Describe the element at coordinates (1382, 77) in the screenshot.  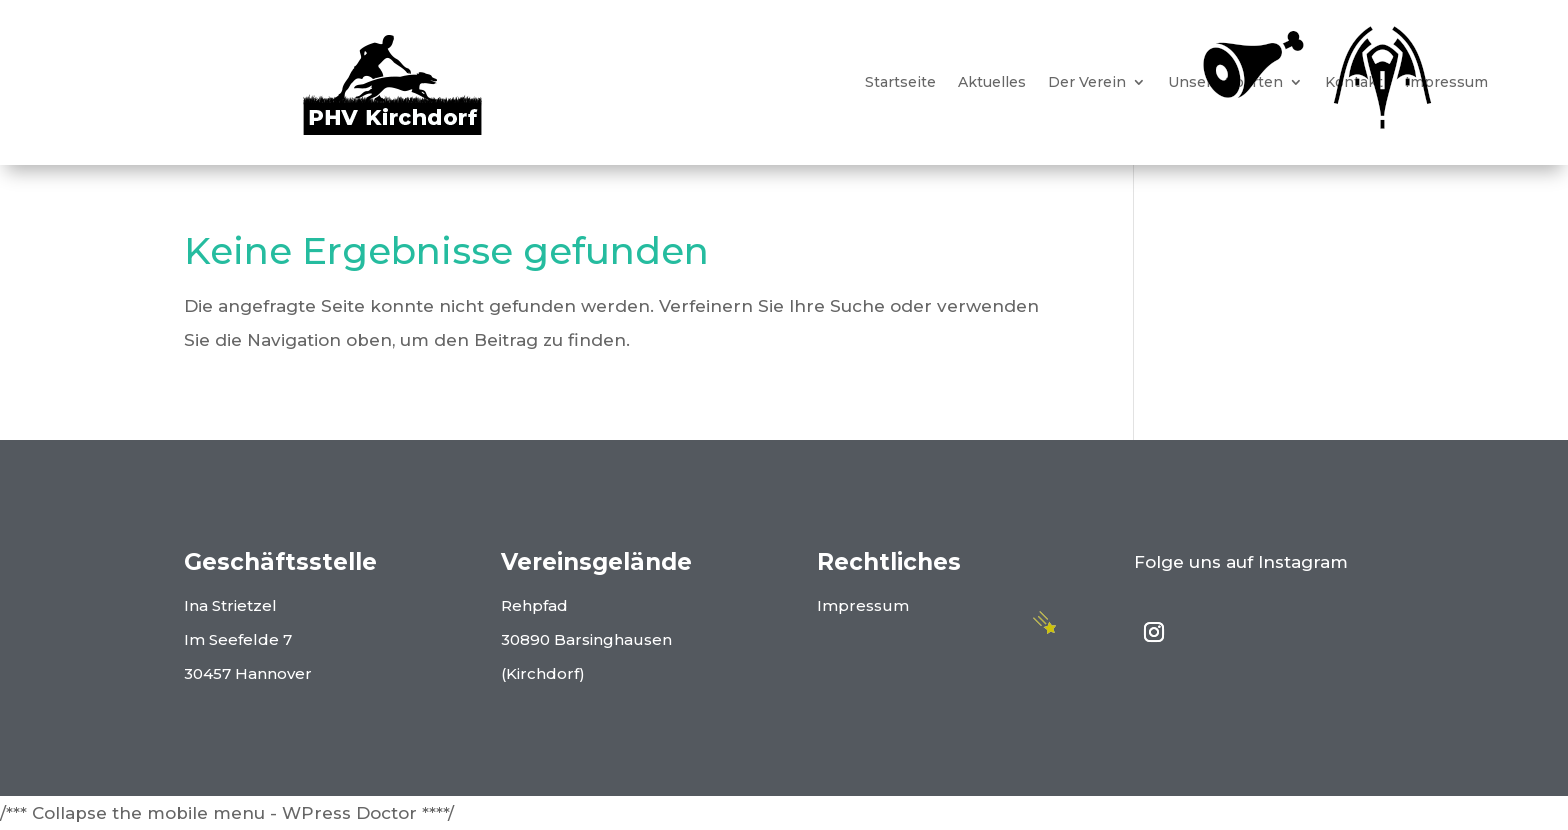
I see `select a scout ship unit in a strategy game` at that location.